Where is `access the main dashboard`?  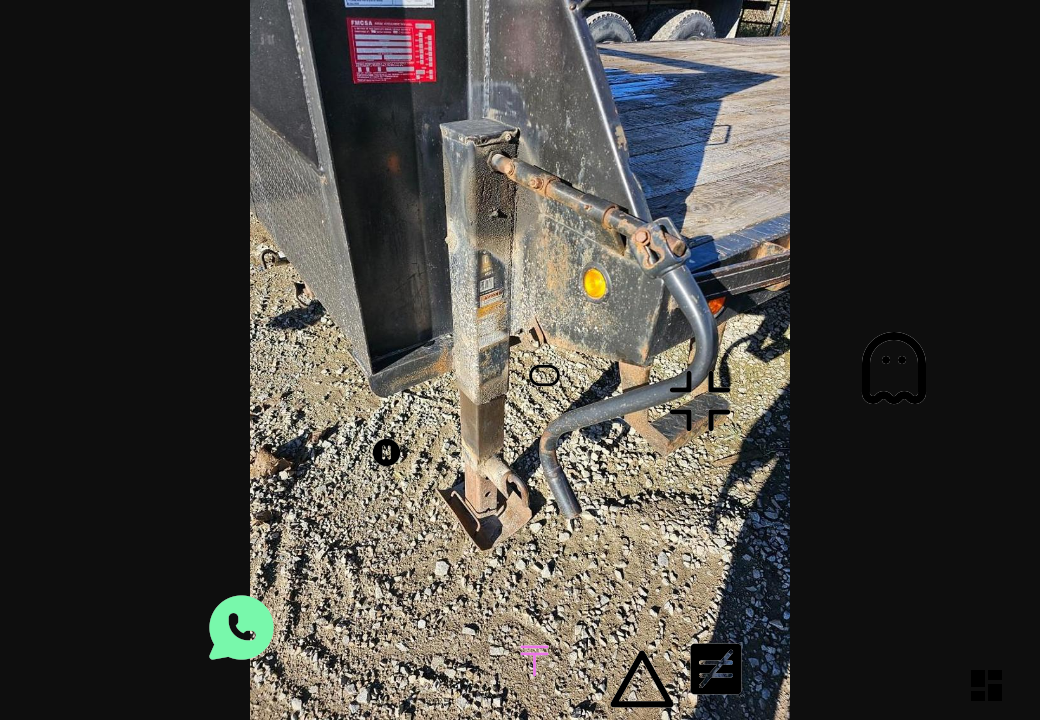
access the main dashboard is located at coordinates (986, 685).